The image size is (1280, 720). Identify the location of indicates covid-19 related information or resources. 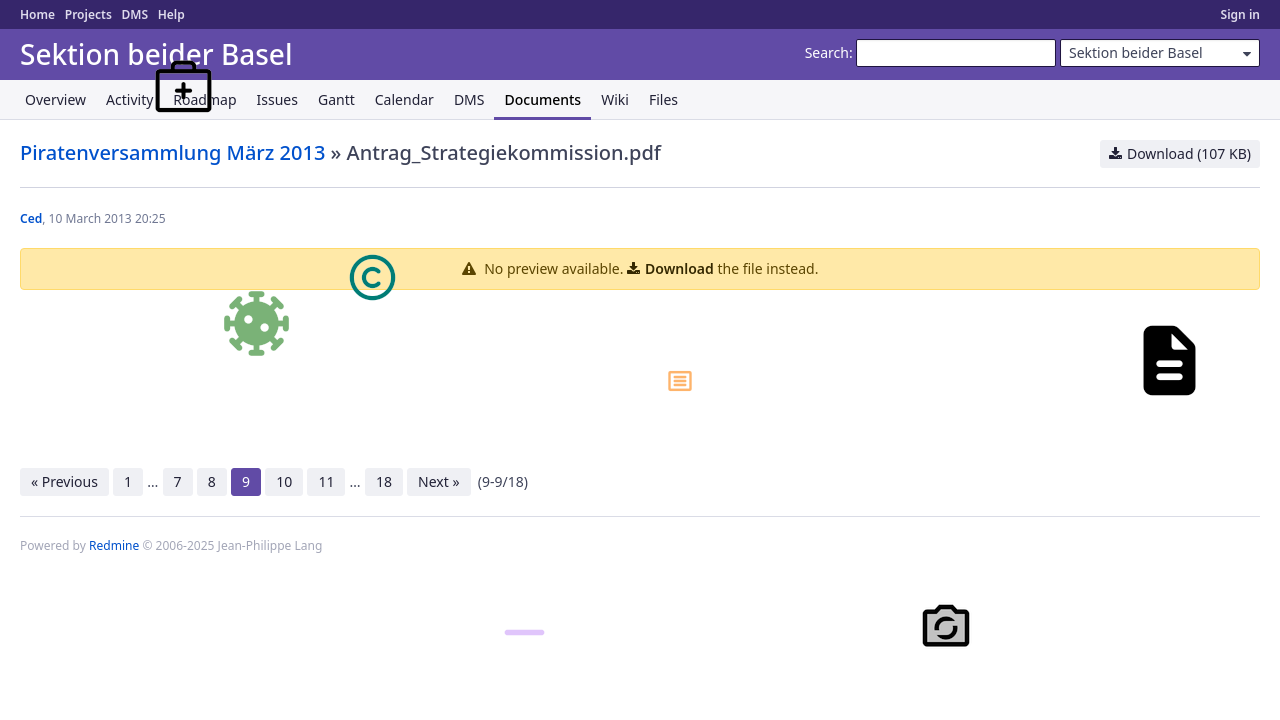
(256, 323).